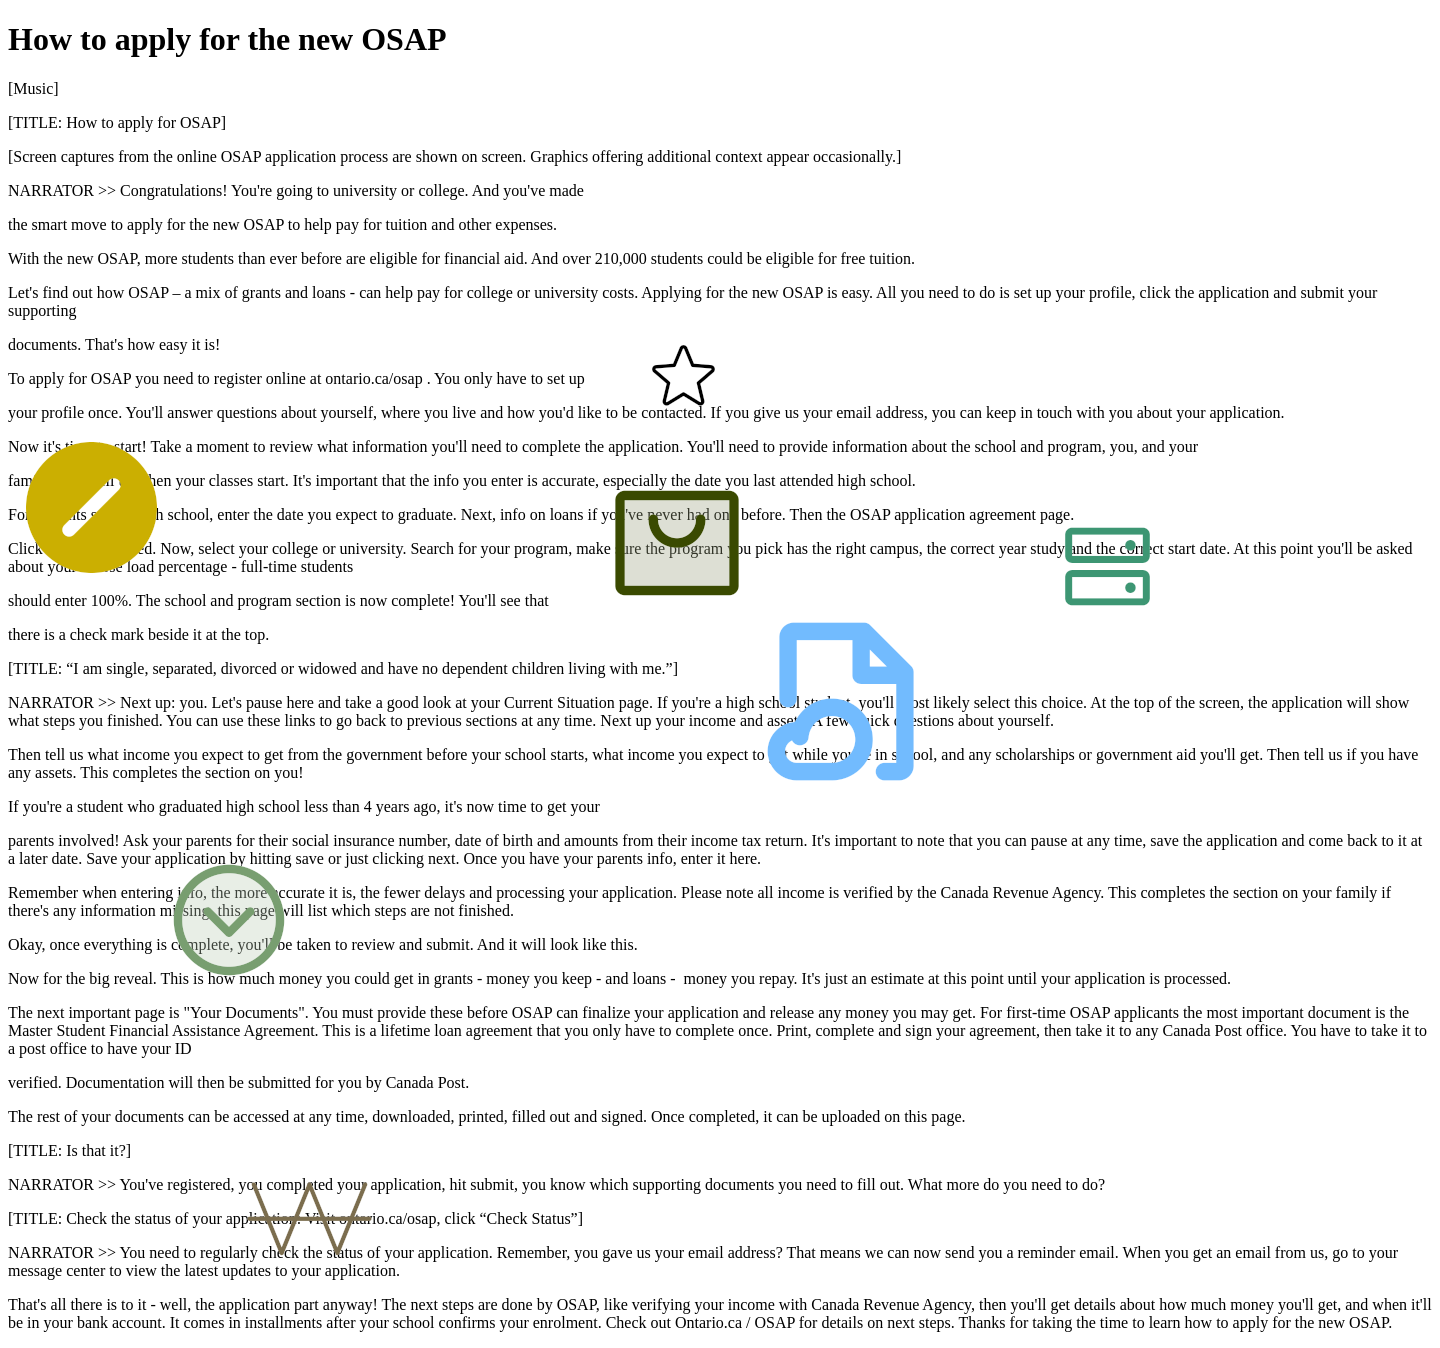  I want to click on indicates south korean won currency, so click(309, 1214).